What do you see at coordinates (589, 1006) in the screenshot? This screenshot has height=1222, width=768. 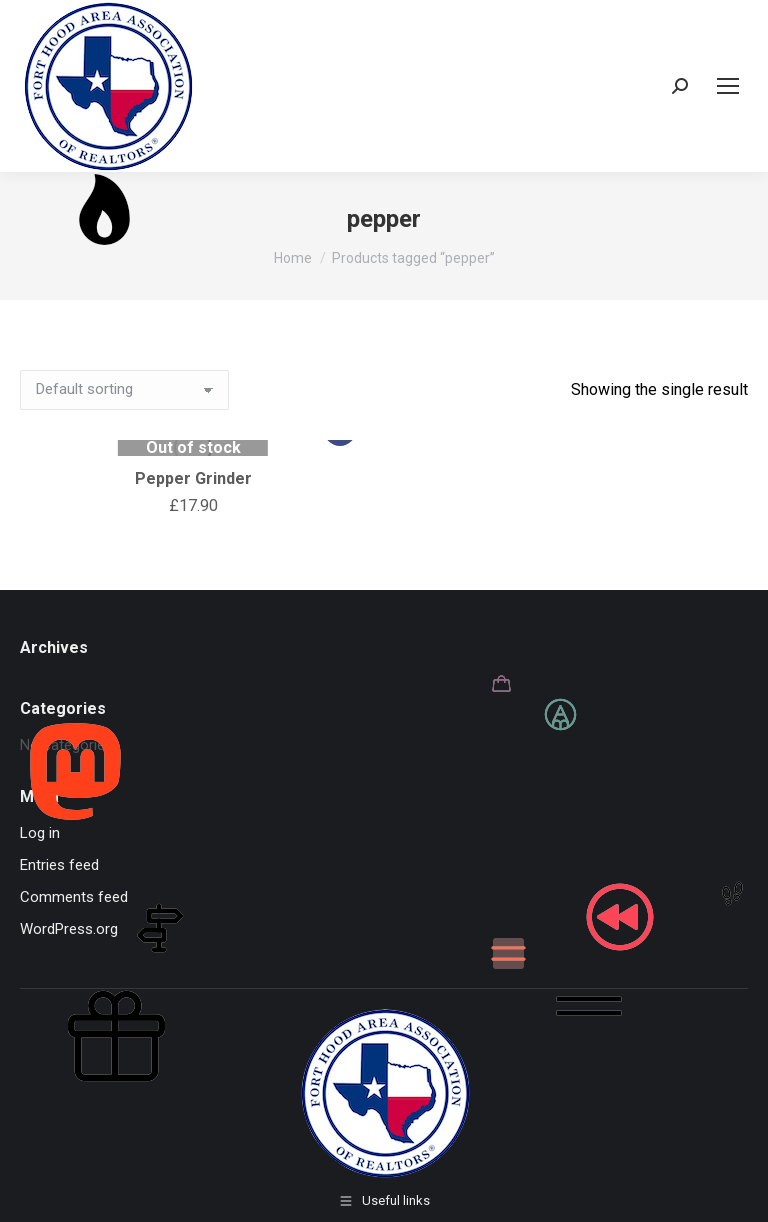 I see `drag to reorder or rearrange items` at bounding box center [589, 1006].